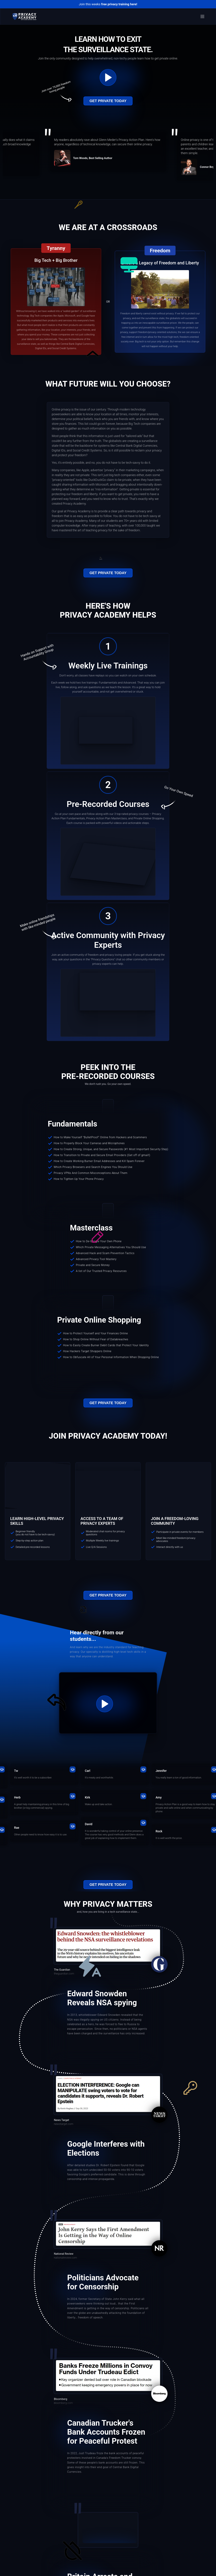 The image size is (216, 2576). I want to click on edit content or text, so click(97, 1237).